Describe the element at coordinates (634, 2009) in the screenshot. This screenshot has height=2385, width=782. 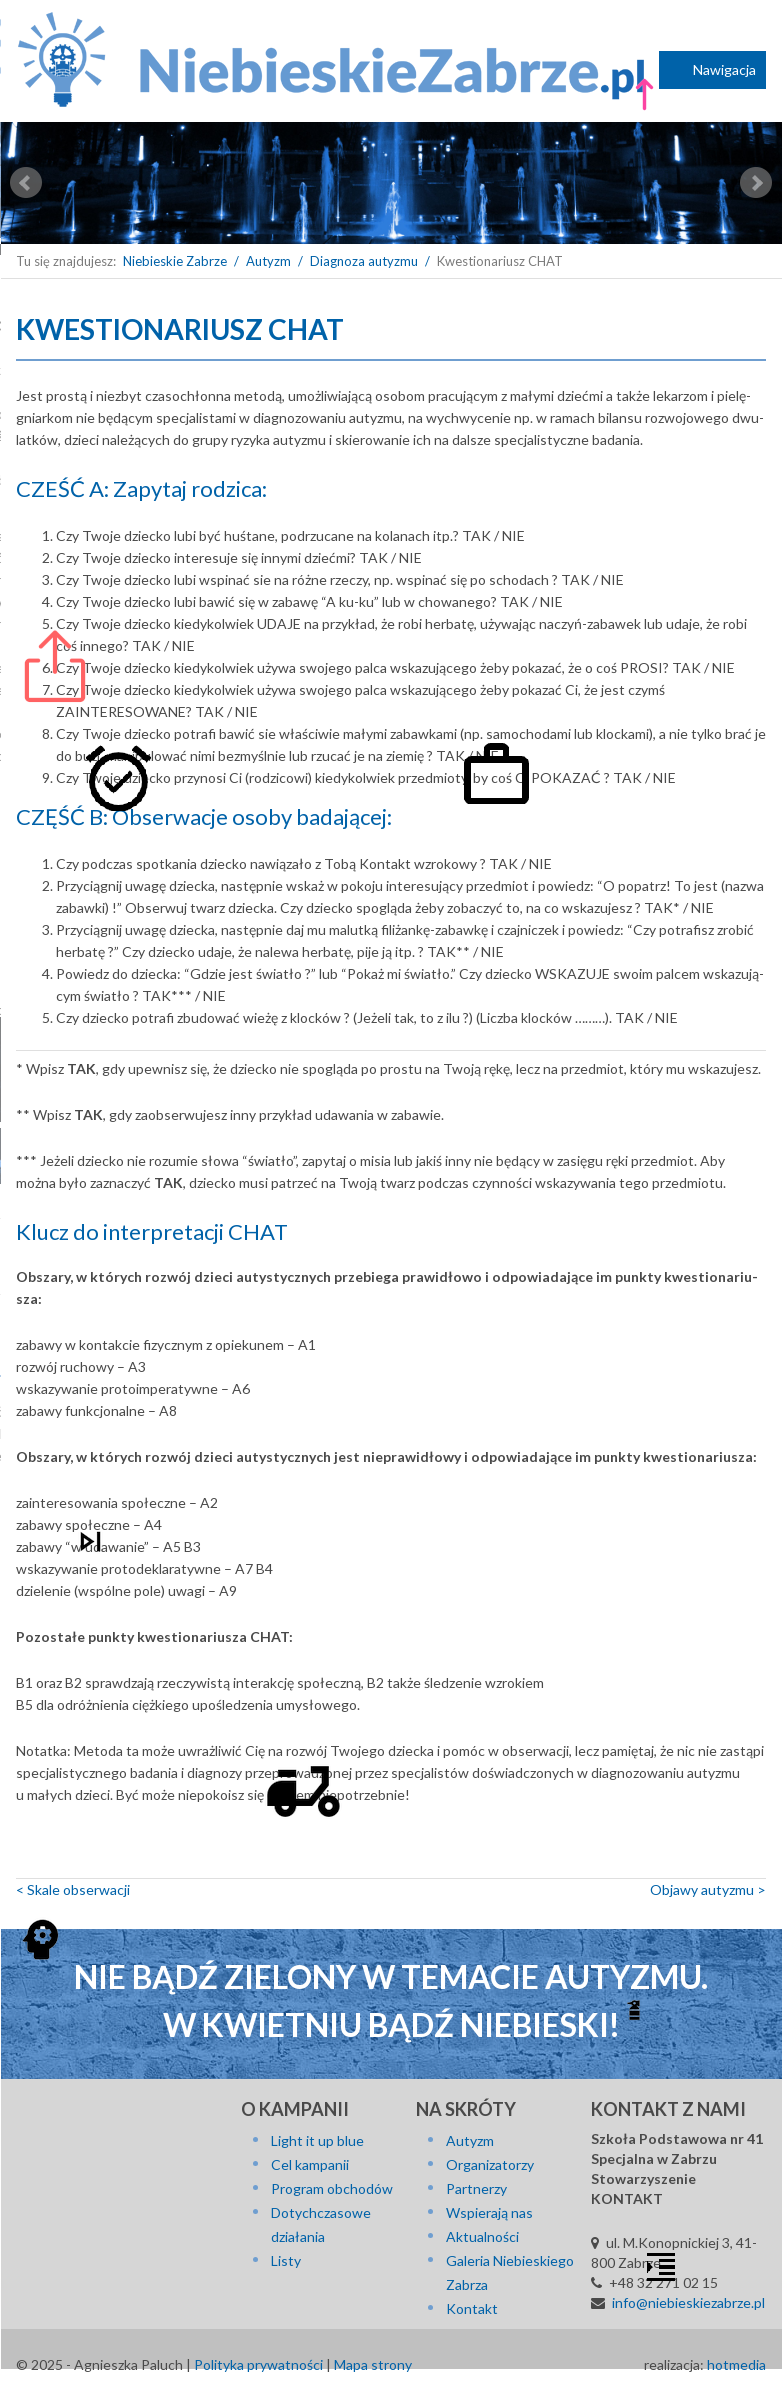
I see `indicates fire safety equipment location` at that location.